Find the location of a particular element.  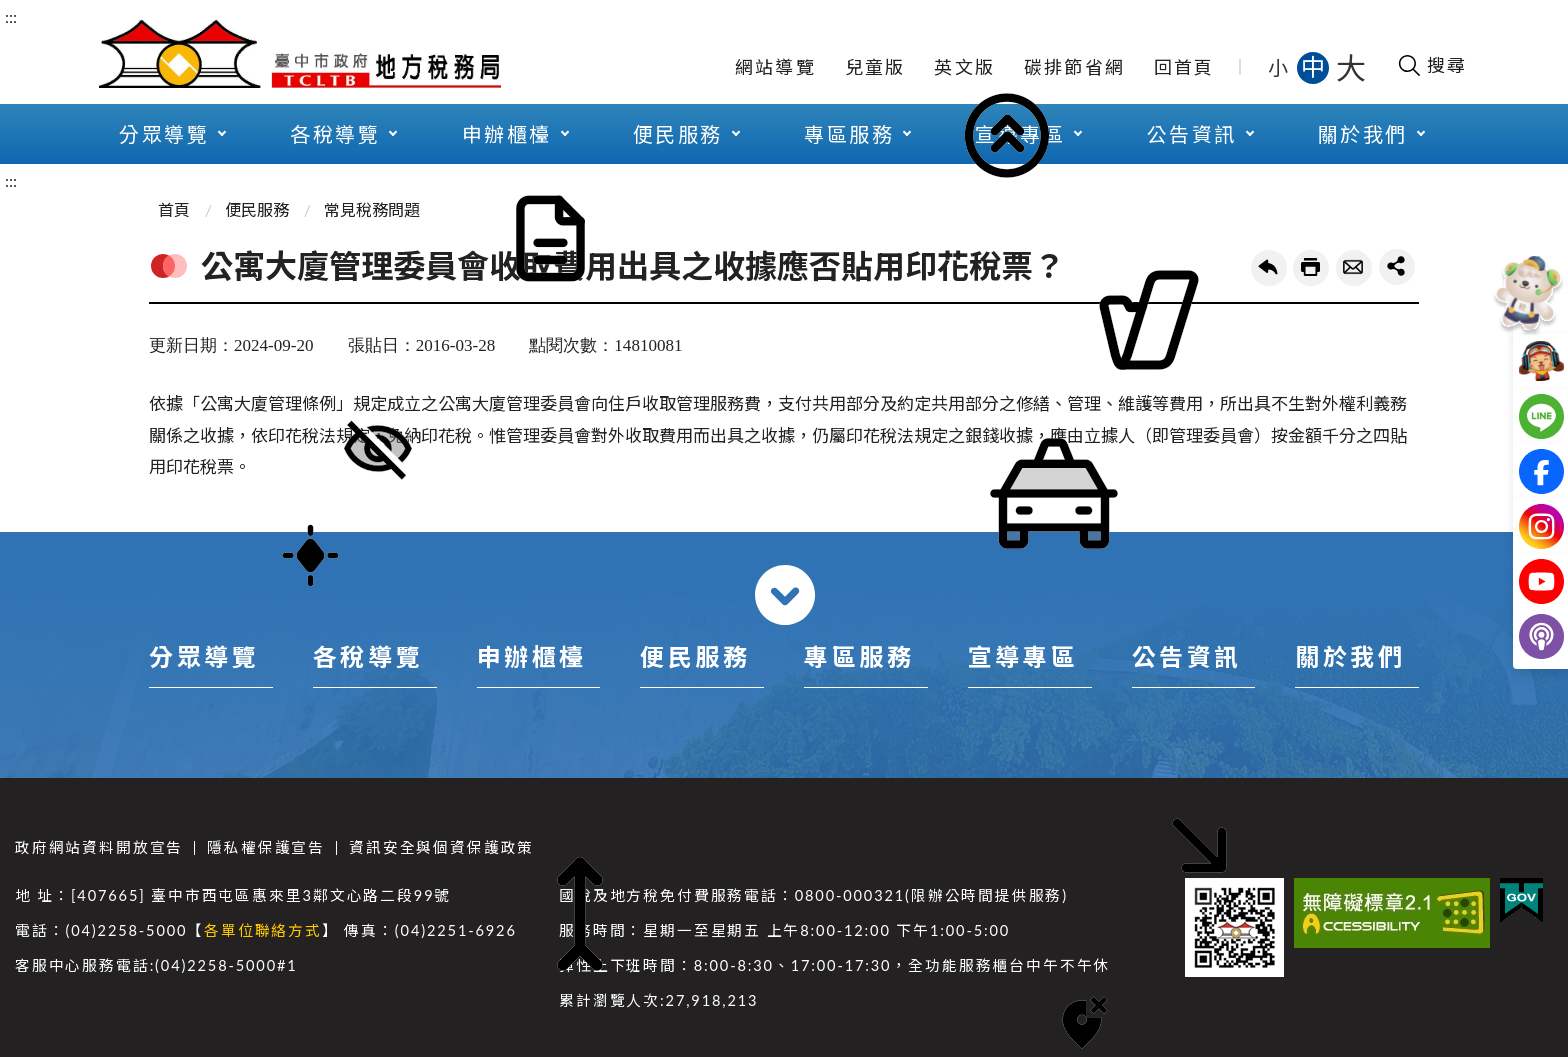

scroll to top of page is located at coordinates (580, 914).